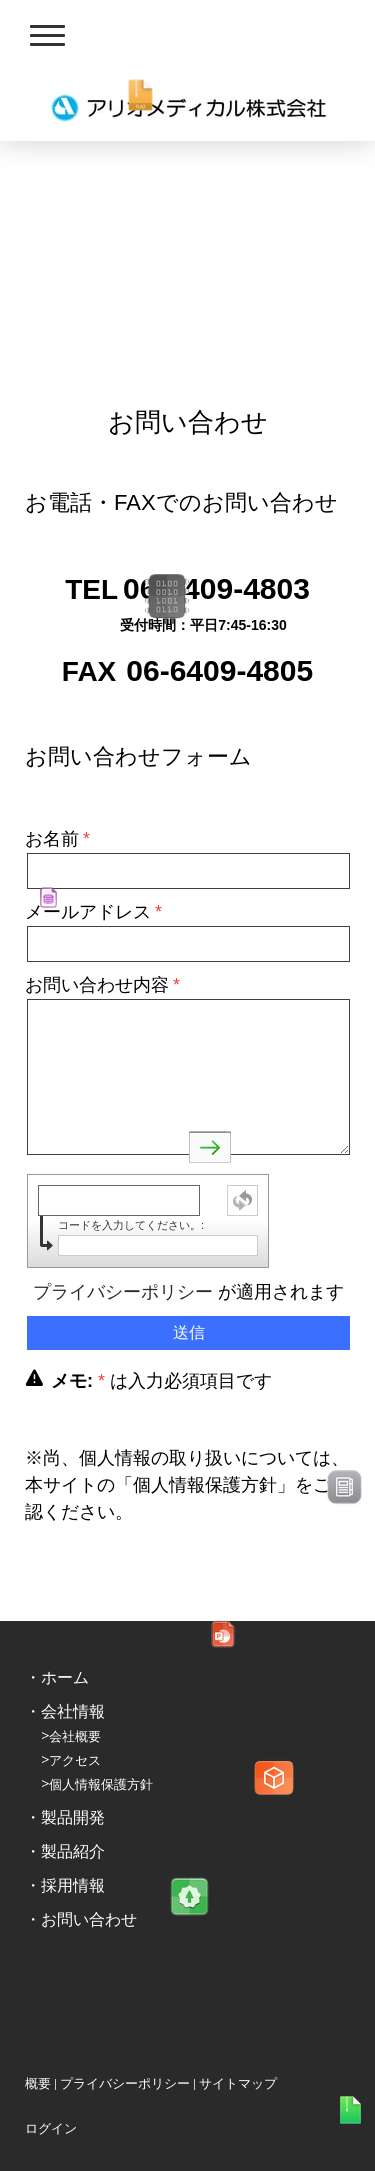 The height and width of the screenshot is (2171, 375). What do you see at coordinates (167, 596) in the screenshot?
I see `firmware file or binary data` at bounding box center [167, 596].